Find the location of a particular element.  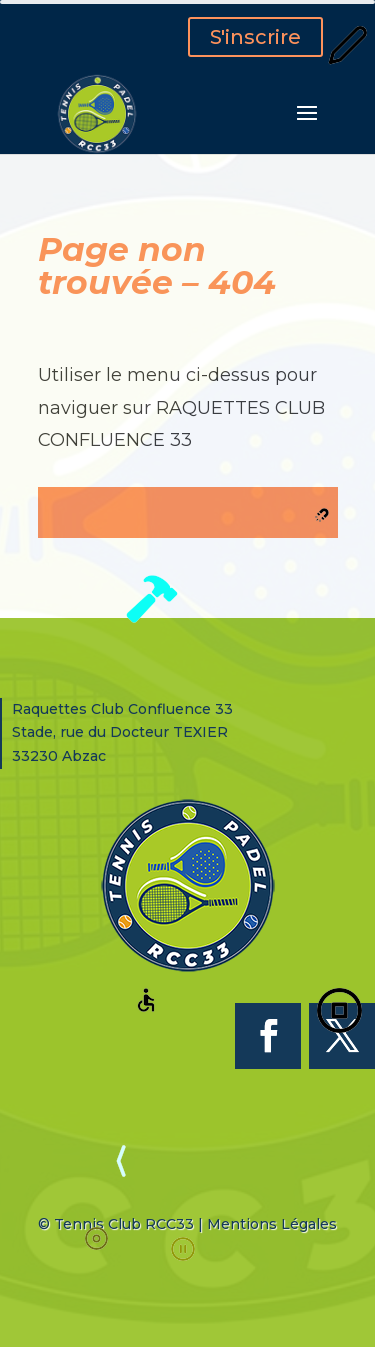

attract or pull related items together is located at coordinates (322, 515).